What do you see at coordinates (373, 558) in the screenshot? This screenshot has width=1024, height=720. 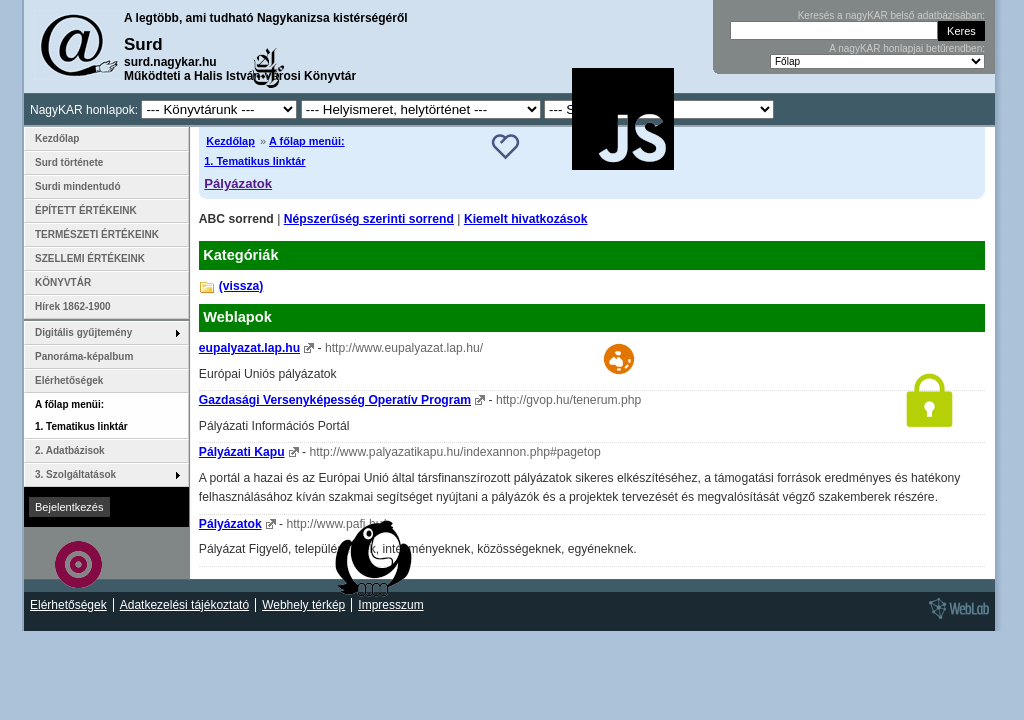 I see `themeisle brand logo` at bounding box center [373, 558].